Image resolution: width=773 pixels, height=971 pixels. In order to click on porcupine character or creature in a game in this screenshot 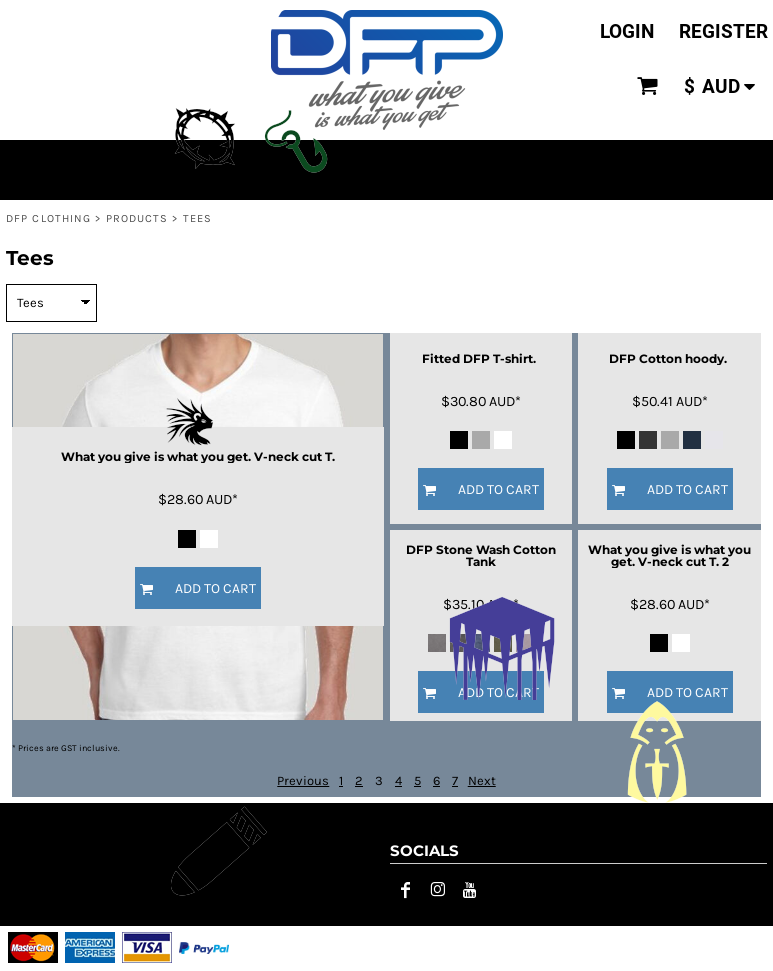, I will do `click(190, 422)`.